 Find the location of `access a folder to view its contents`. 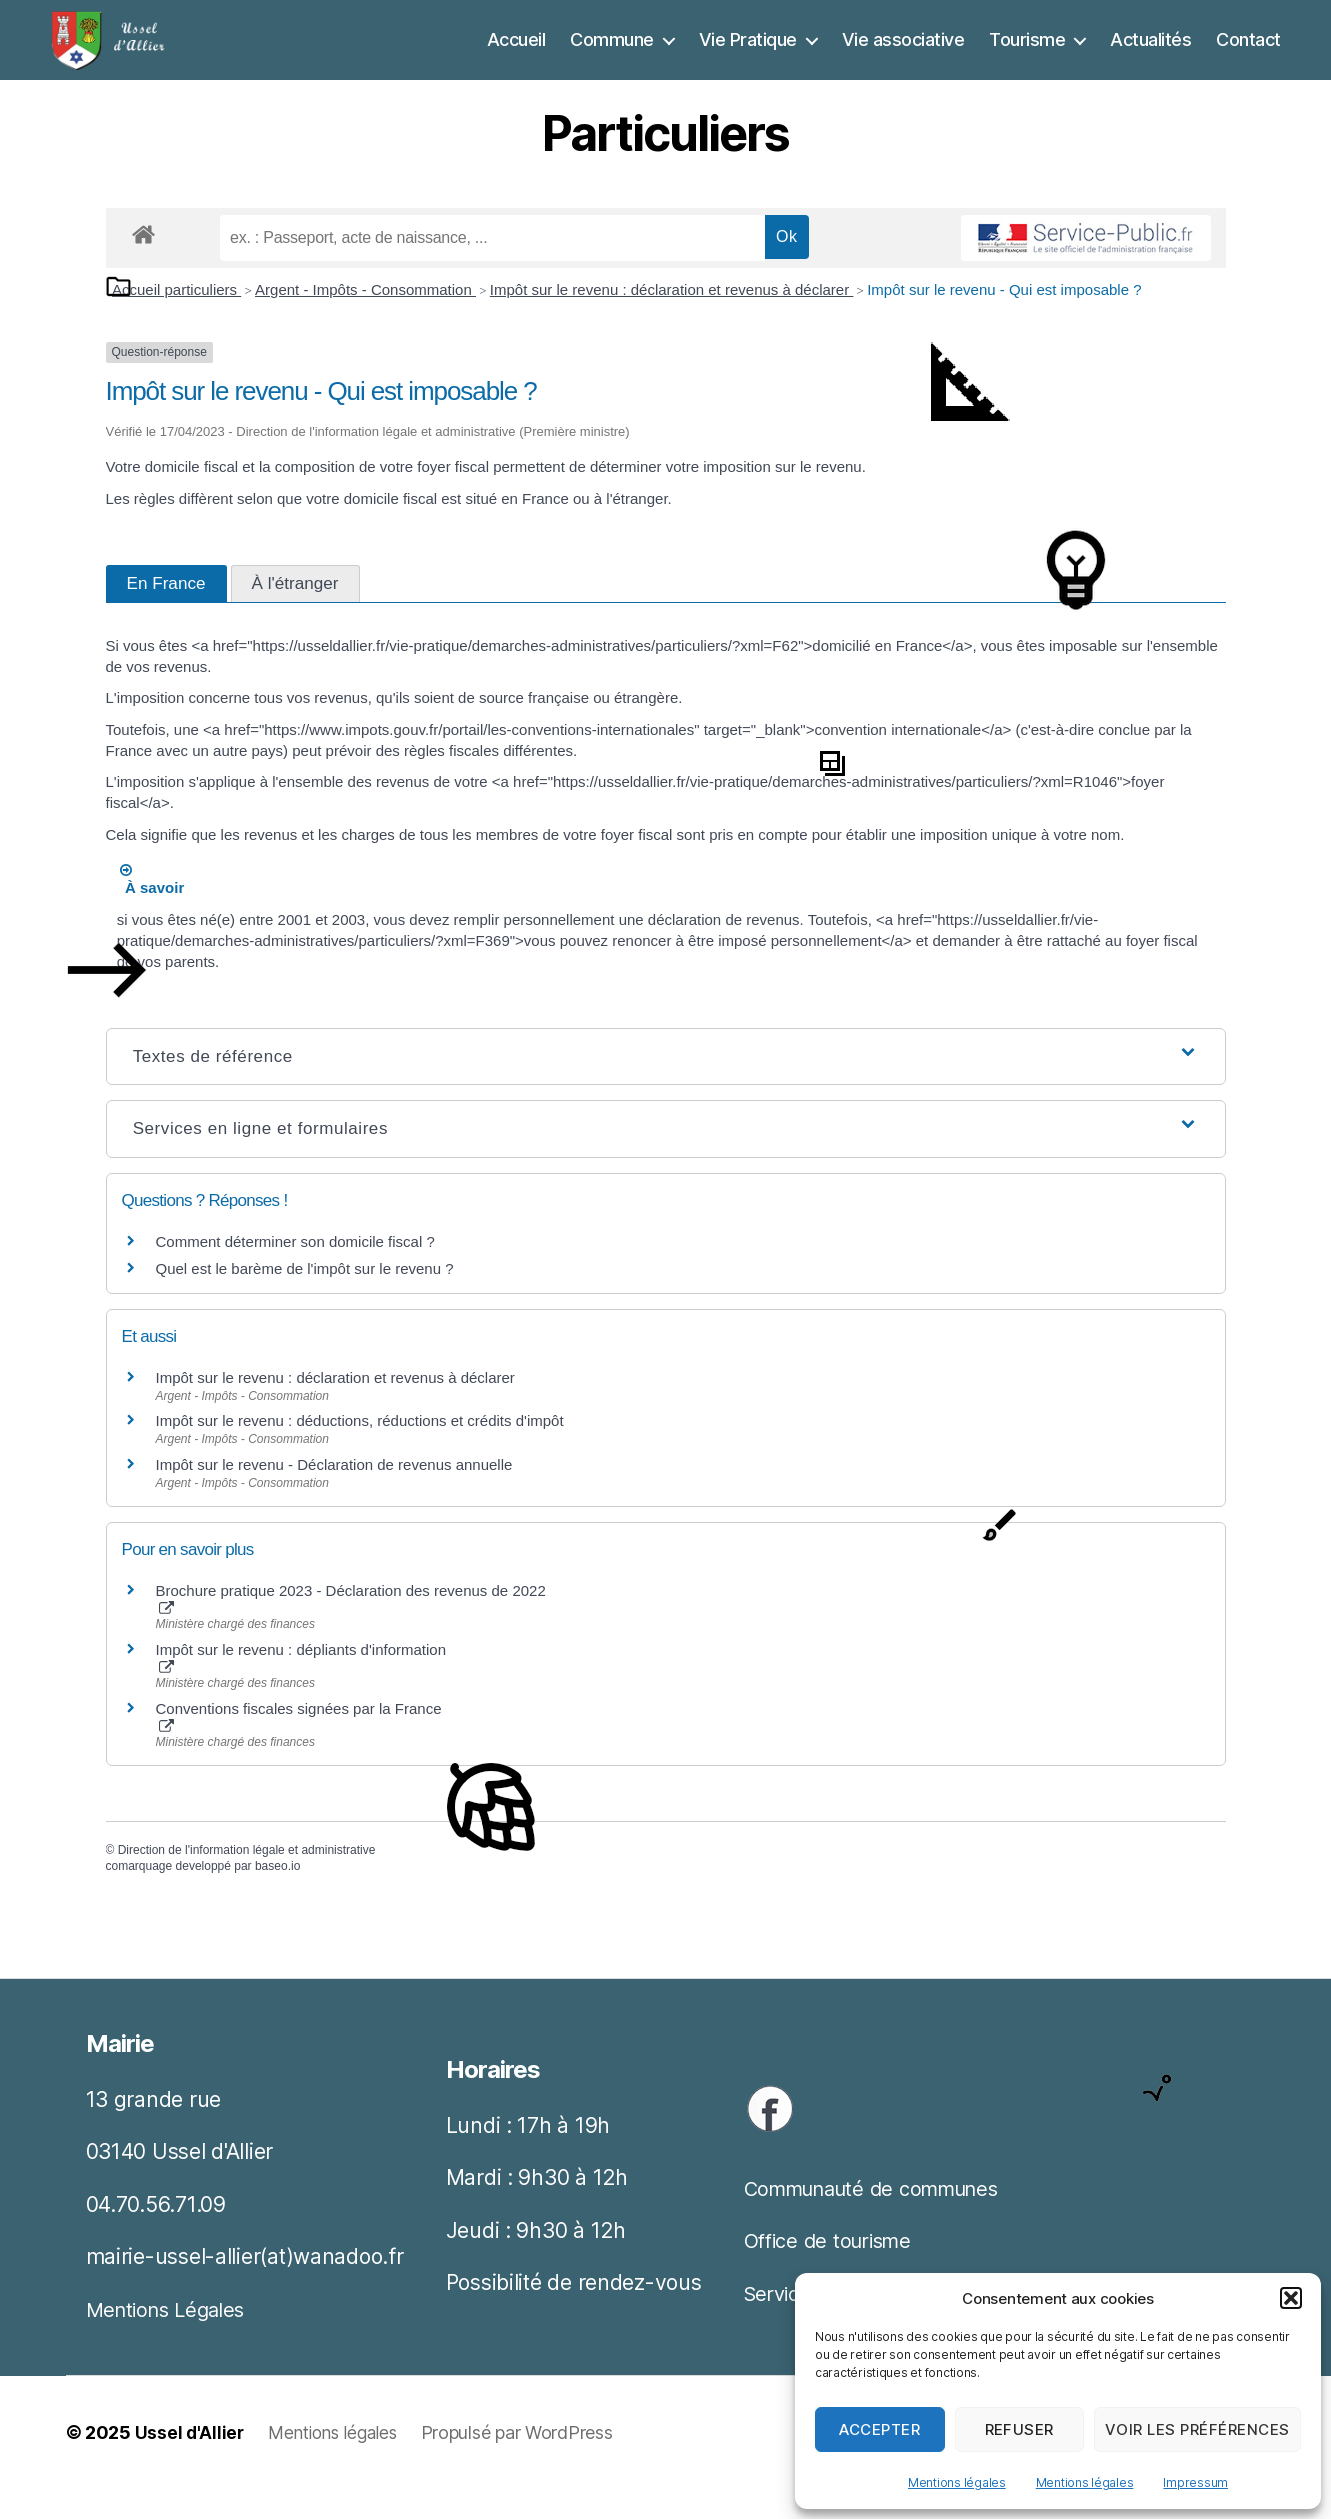

access a folder to view its contents is located at coordinates (118, 286).